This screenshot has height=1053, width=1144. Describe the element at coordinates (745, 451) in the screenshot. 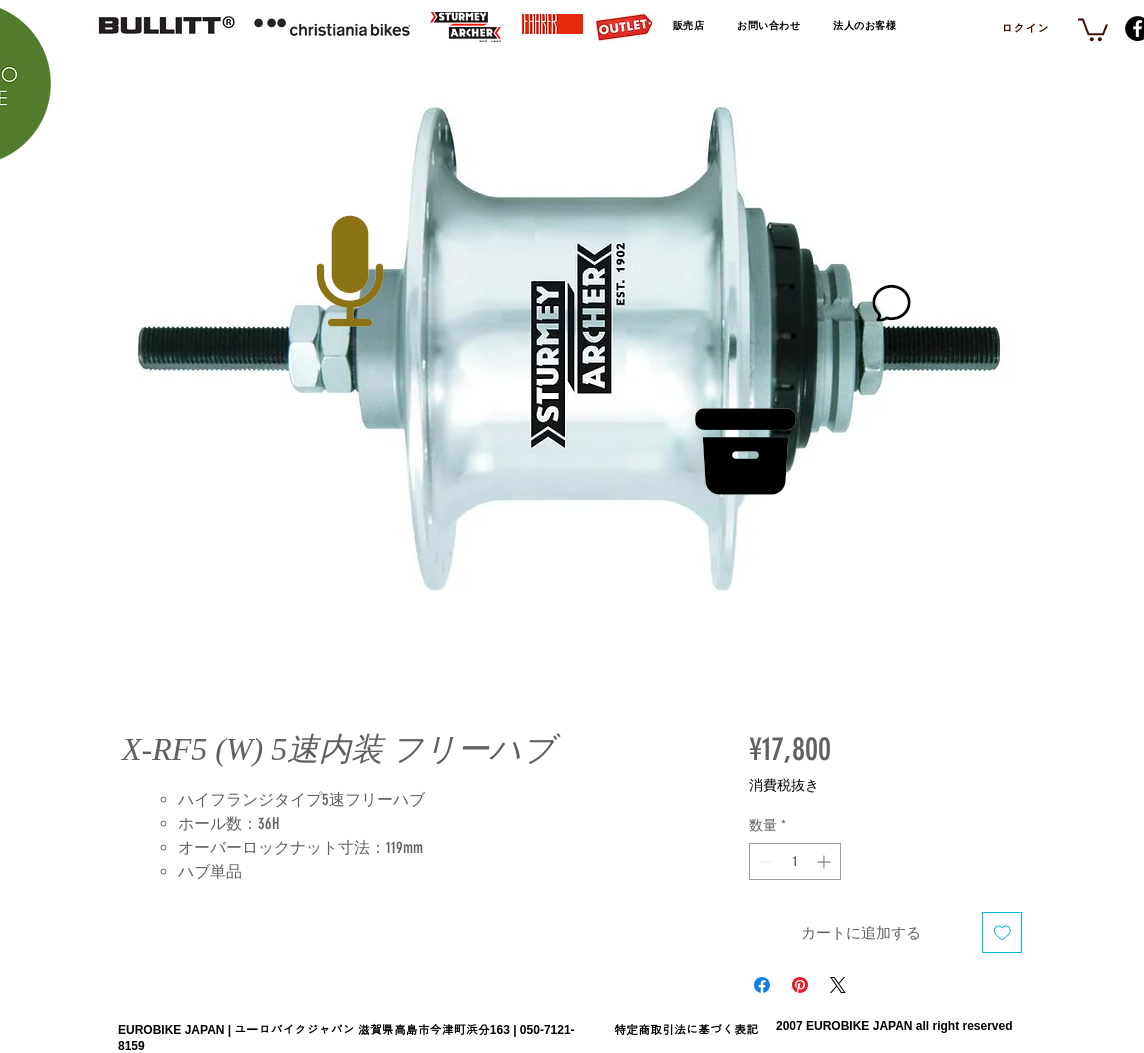

I see `archive selected items` at that location.